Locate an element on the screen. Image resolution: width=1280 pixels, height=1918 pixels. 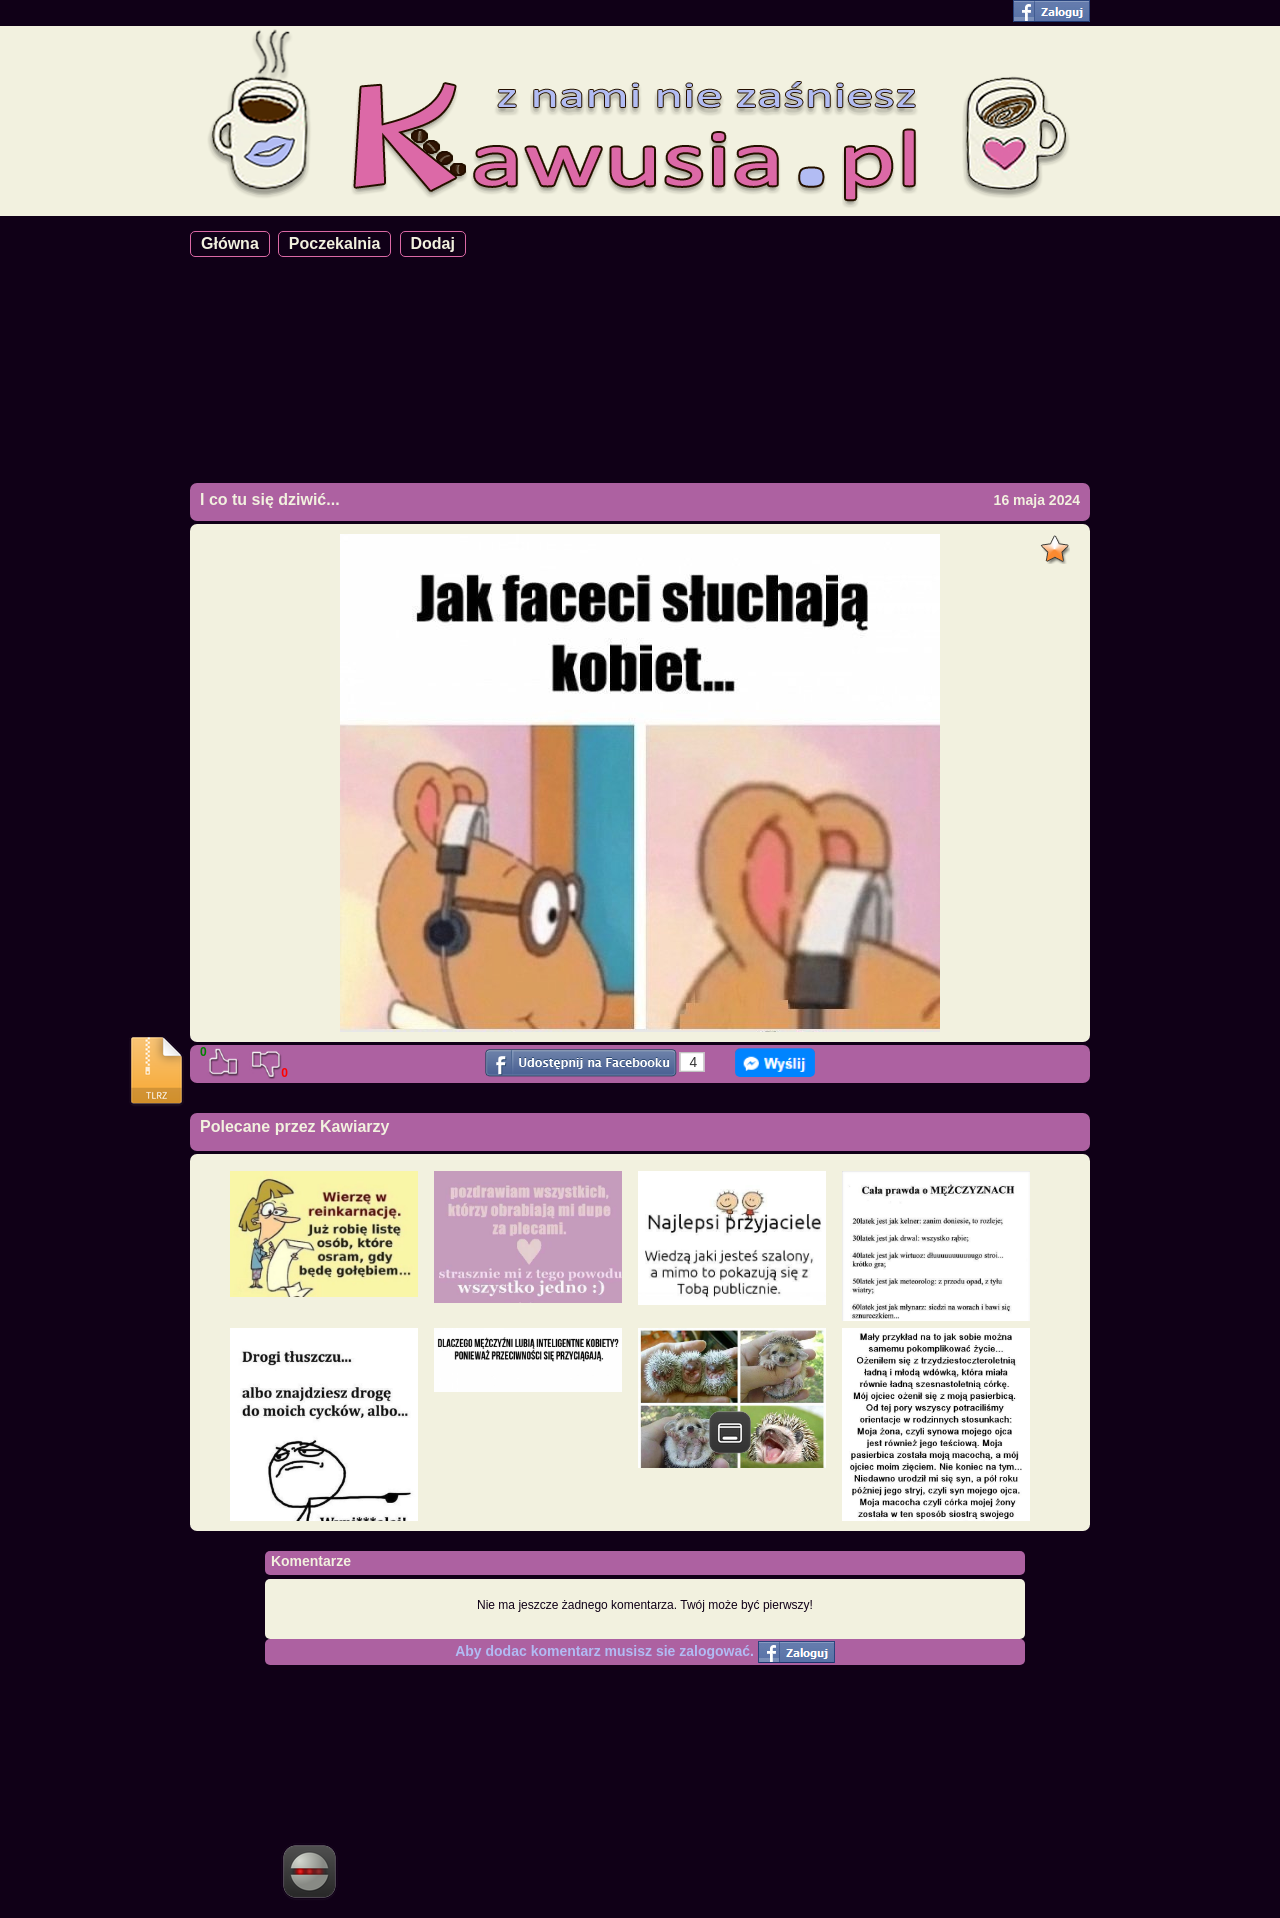
launch gnome robots game is located at coordinates (309, 1871).